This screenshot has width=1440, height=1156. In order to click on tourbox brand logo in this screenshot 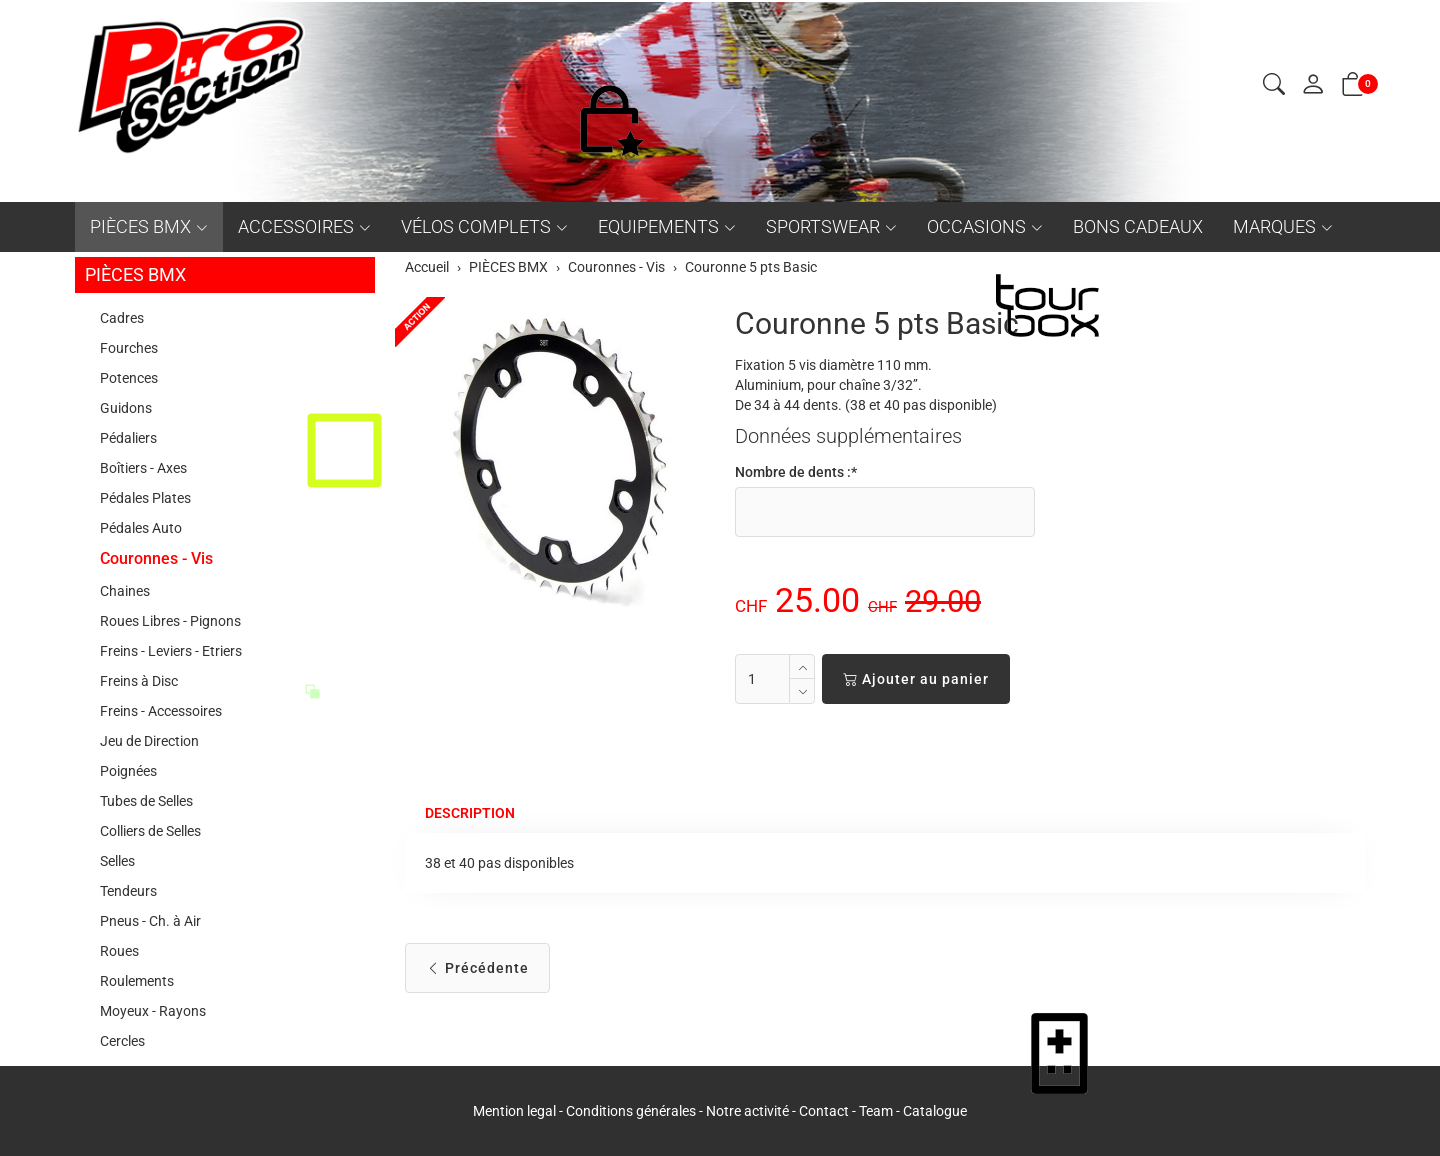, I will do `click(1047, 305)`.